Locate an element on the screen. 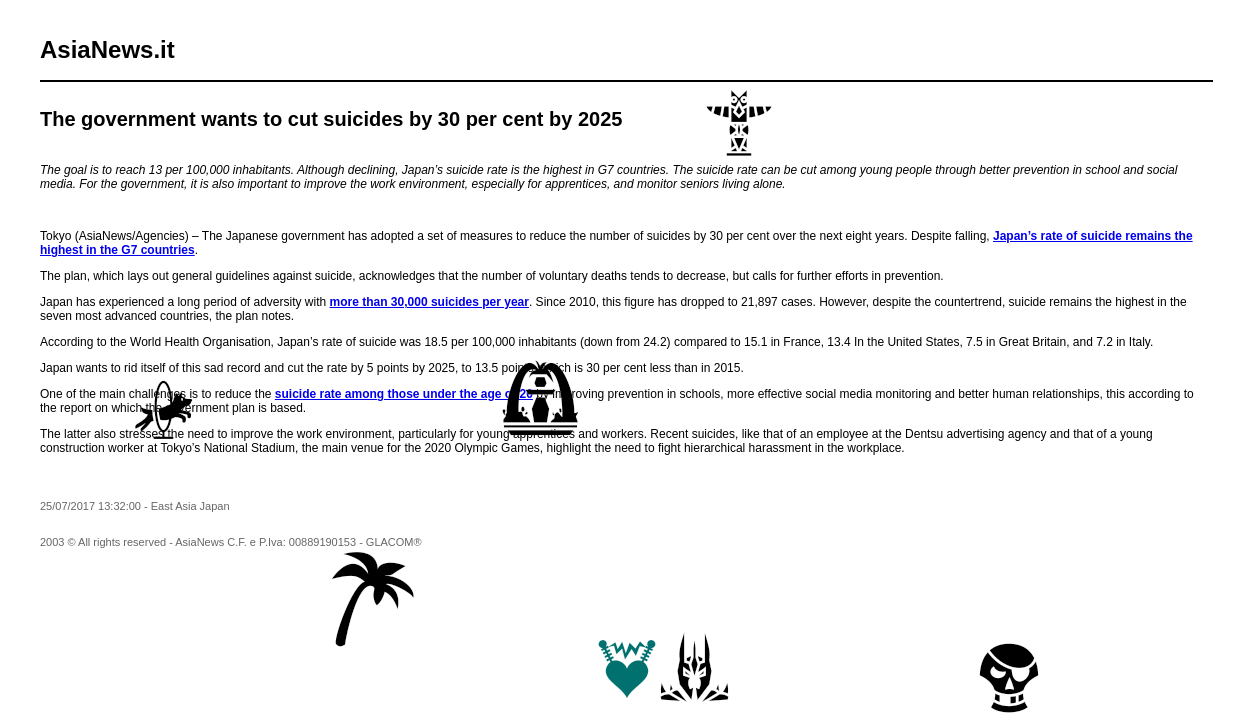 Image resolution: width=1253 pixels, height=720 pixels. access pet training or agility games is located at coordinates (163, 409).